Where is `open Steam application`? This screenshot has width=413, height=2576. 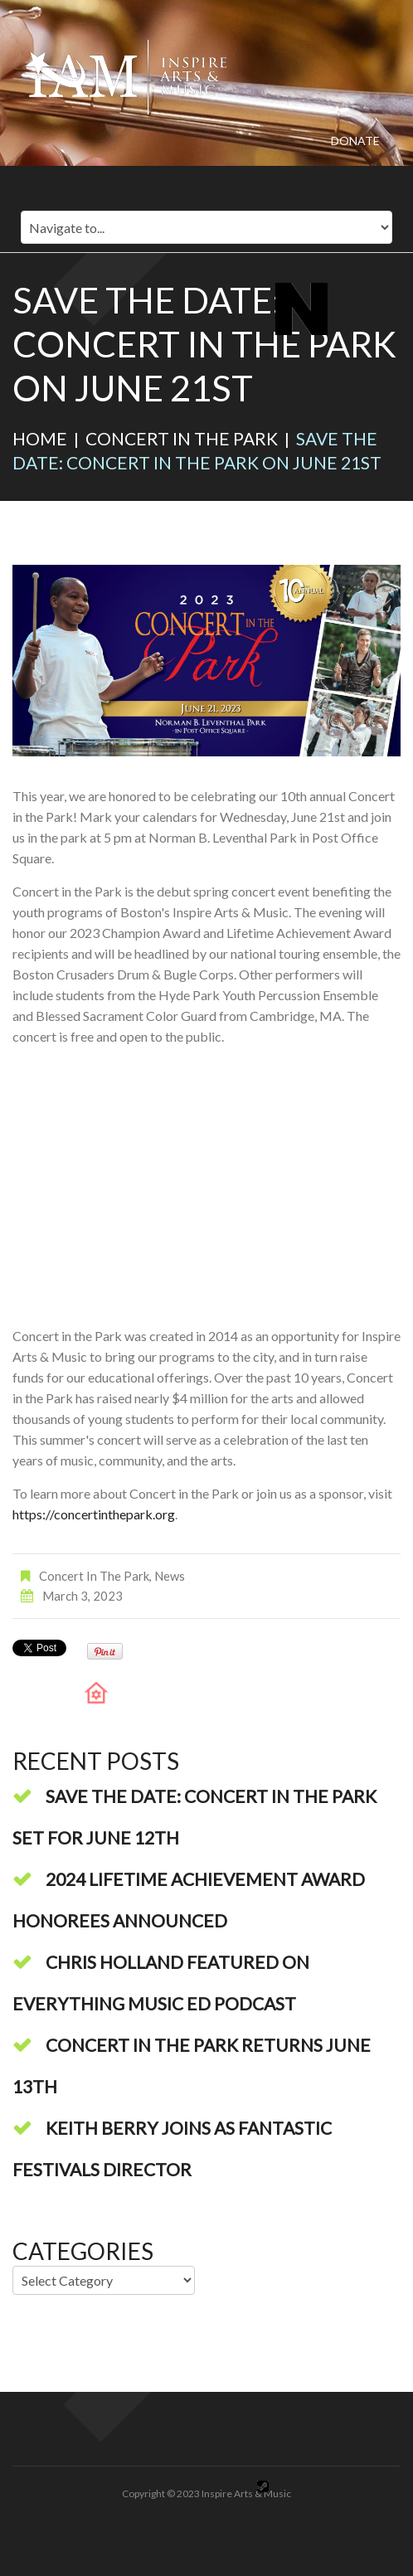
open Steam application is located at coordinates (263, 2486).